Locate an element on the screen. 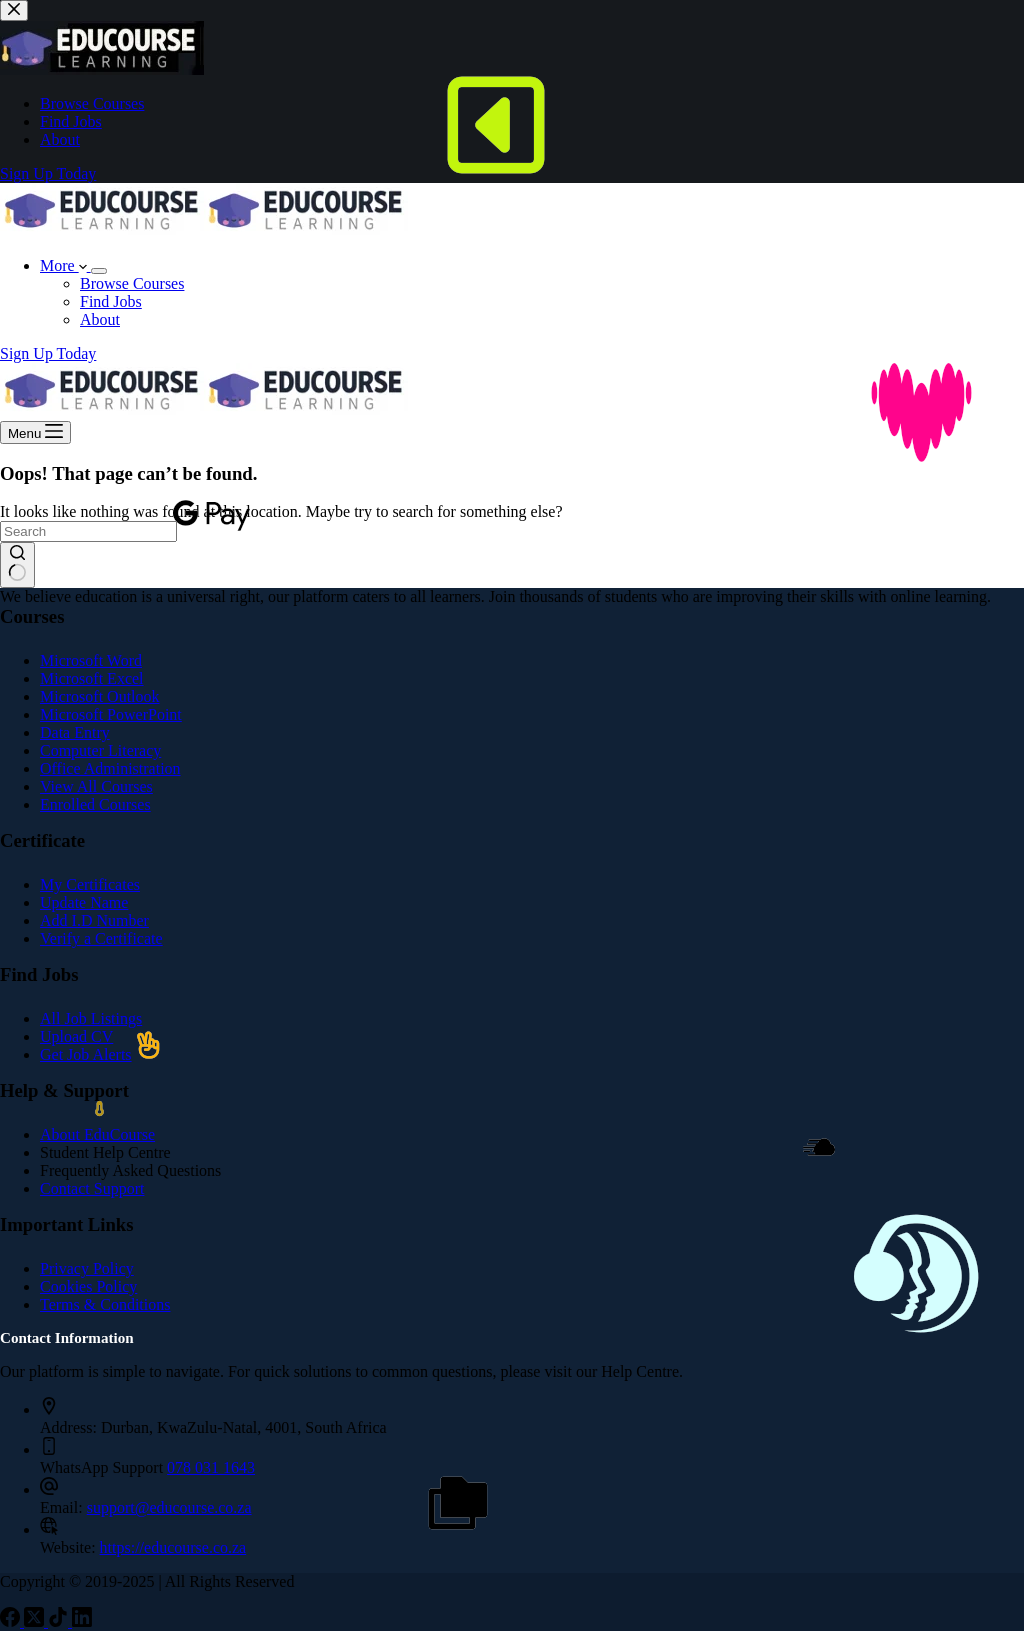  pay with google pay is located at coordinates (211, 515).